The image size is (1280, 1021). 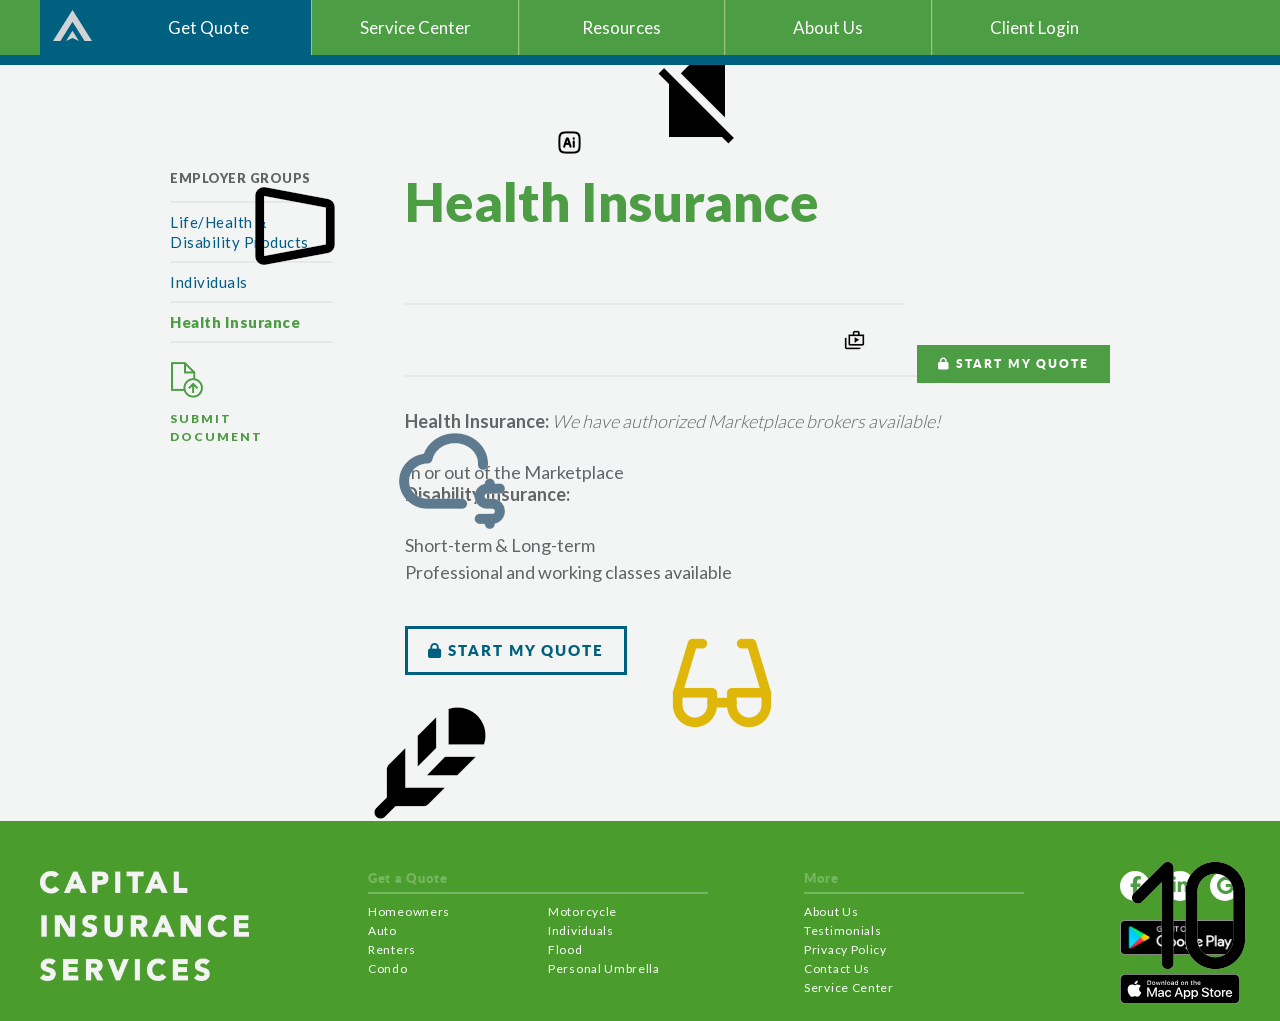 I want to click on indicates item number 10 in a list or sequence, so click(x=1191, y=915).